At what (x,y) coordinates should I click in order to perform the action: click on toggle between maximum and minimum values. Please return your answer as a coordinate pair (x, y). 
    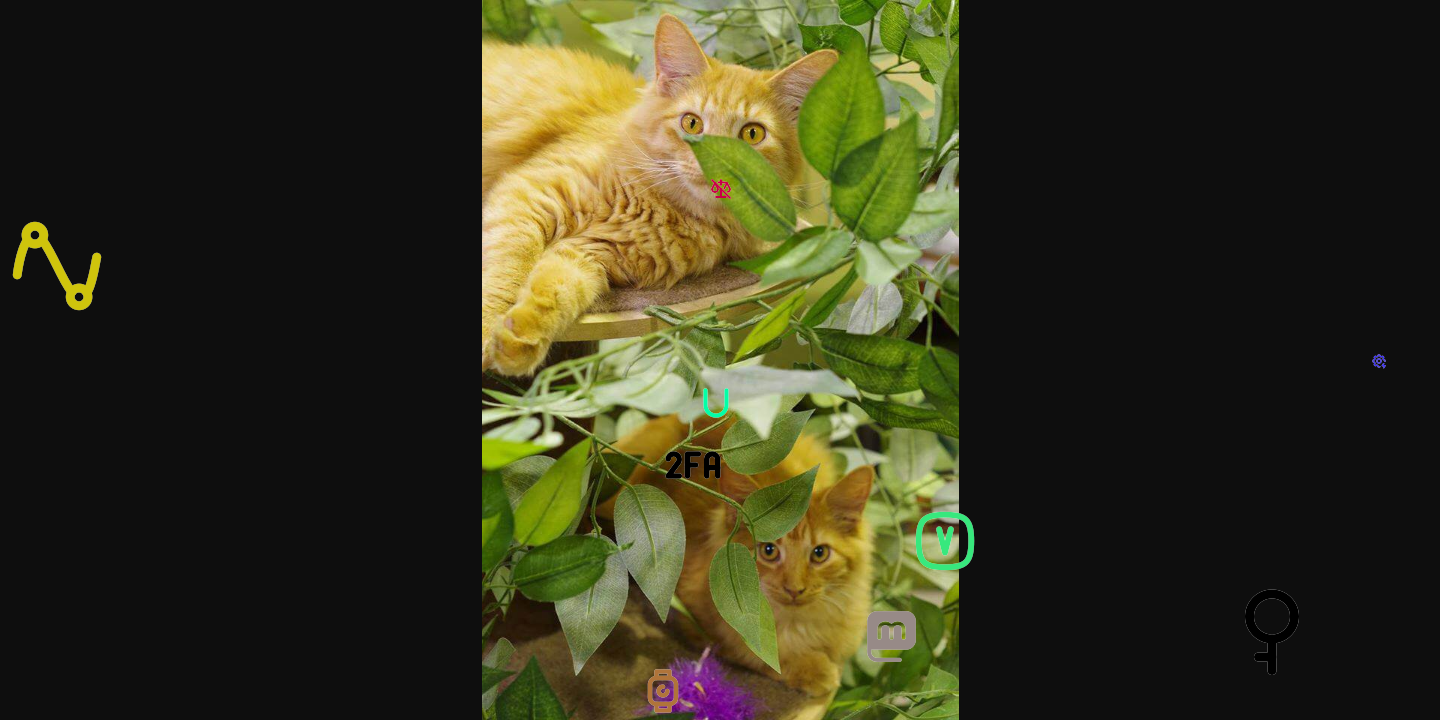
    Looking at the image, I should click on (57, 266).